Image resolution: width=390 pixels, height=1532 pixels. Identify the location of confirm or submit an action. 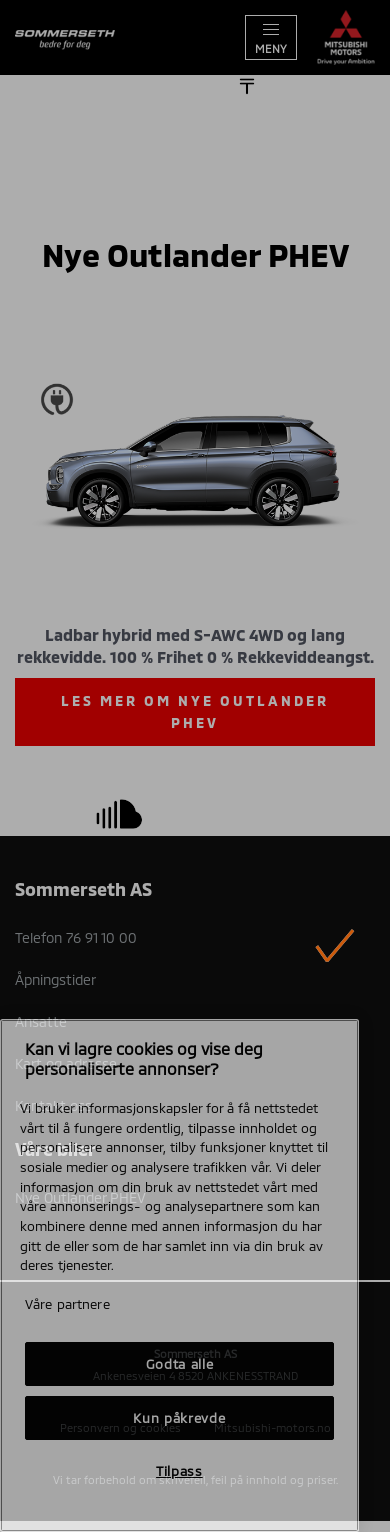
(334, 945).